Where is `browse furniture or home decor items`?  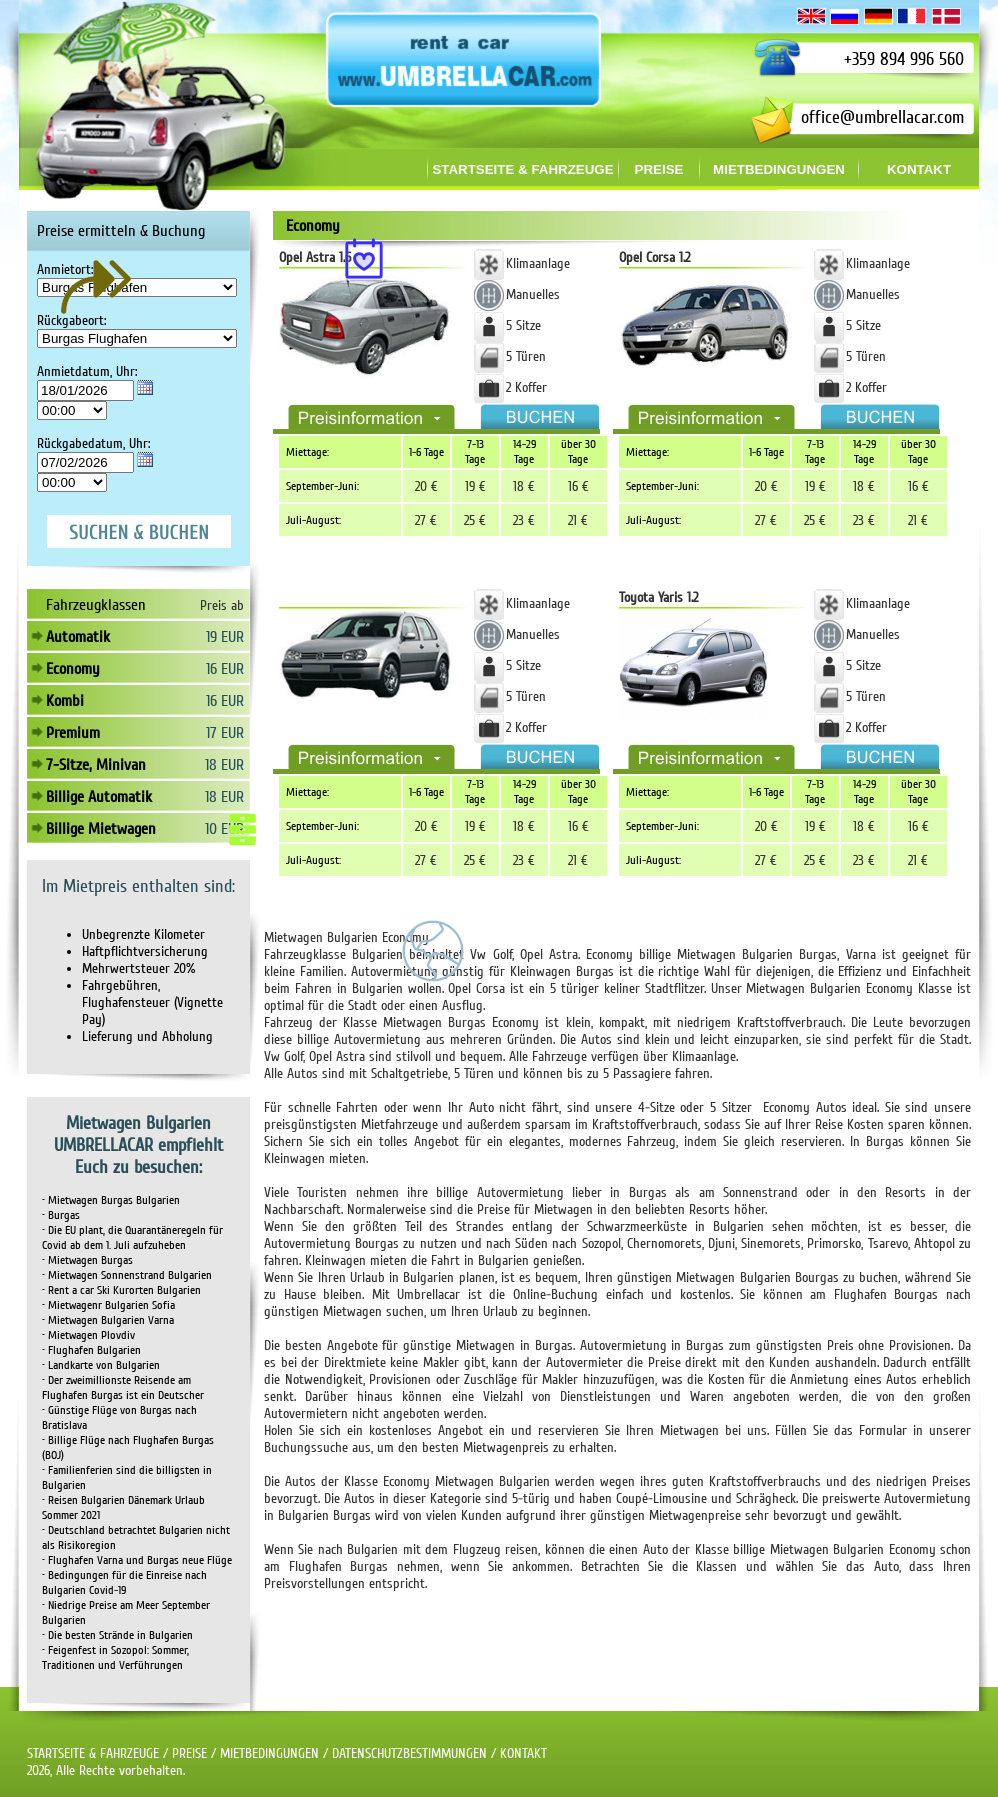
browse furniture or home decor items is located at coordinates (242, 829).